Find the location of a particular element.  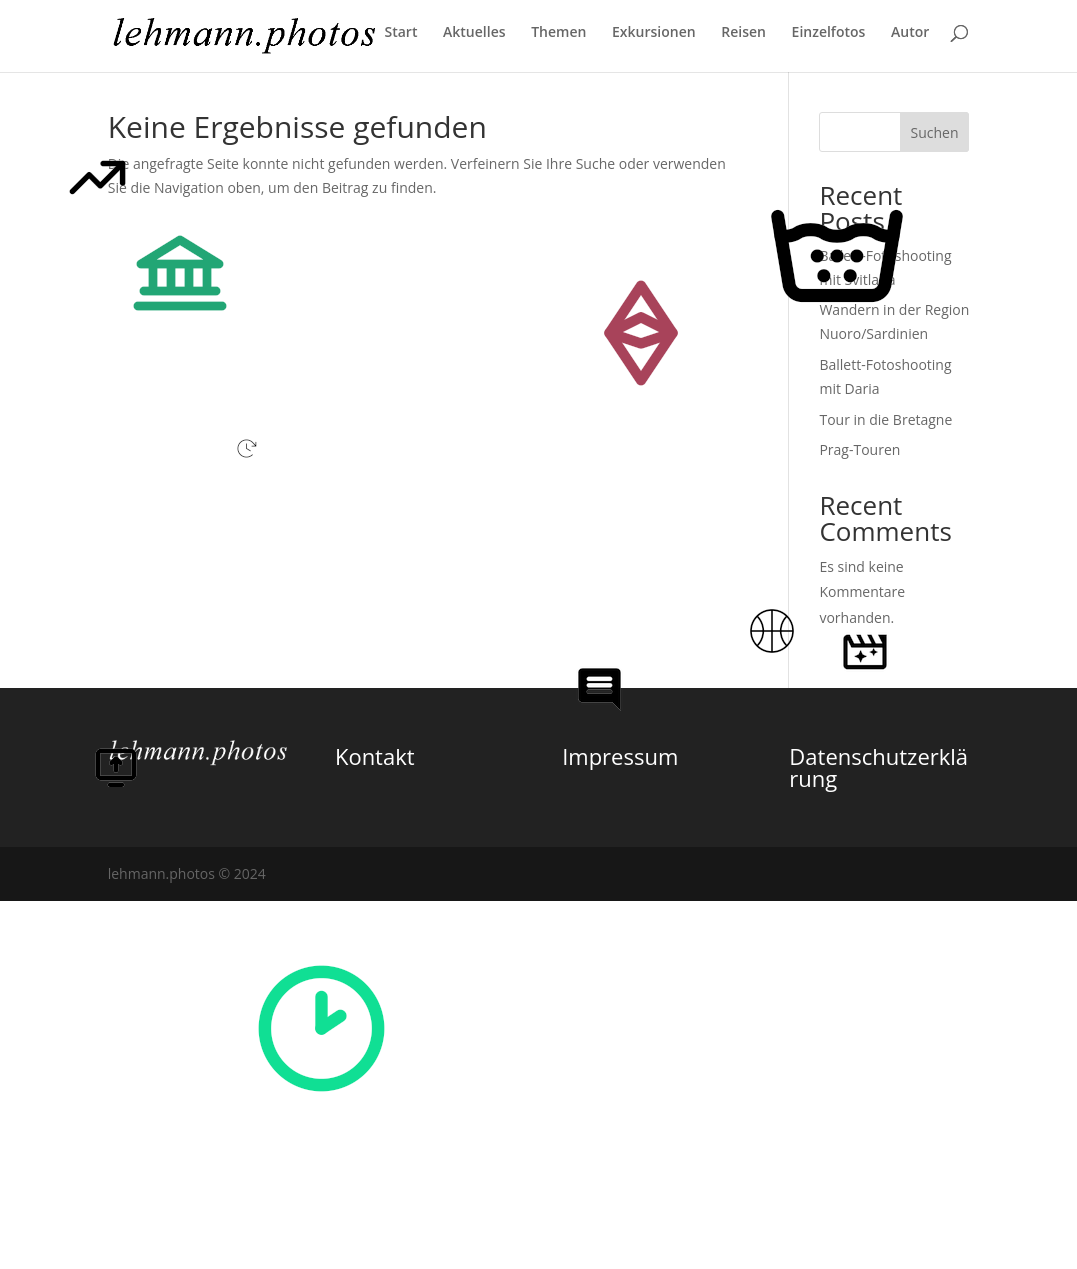

apply filters or effects to a video is located at coordinates (865, 652).